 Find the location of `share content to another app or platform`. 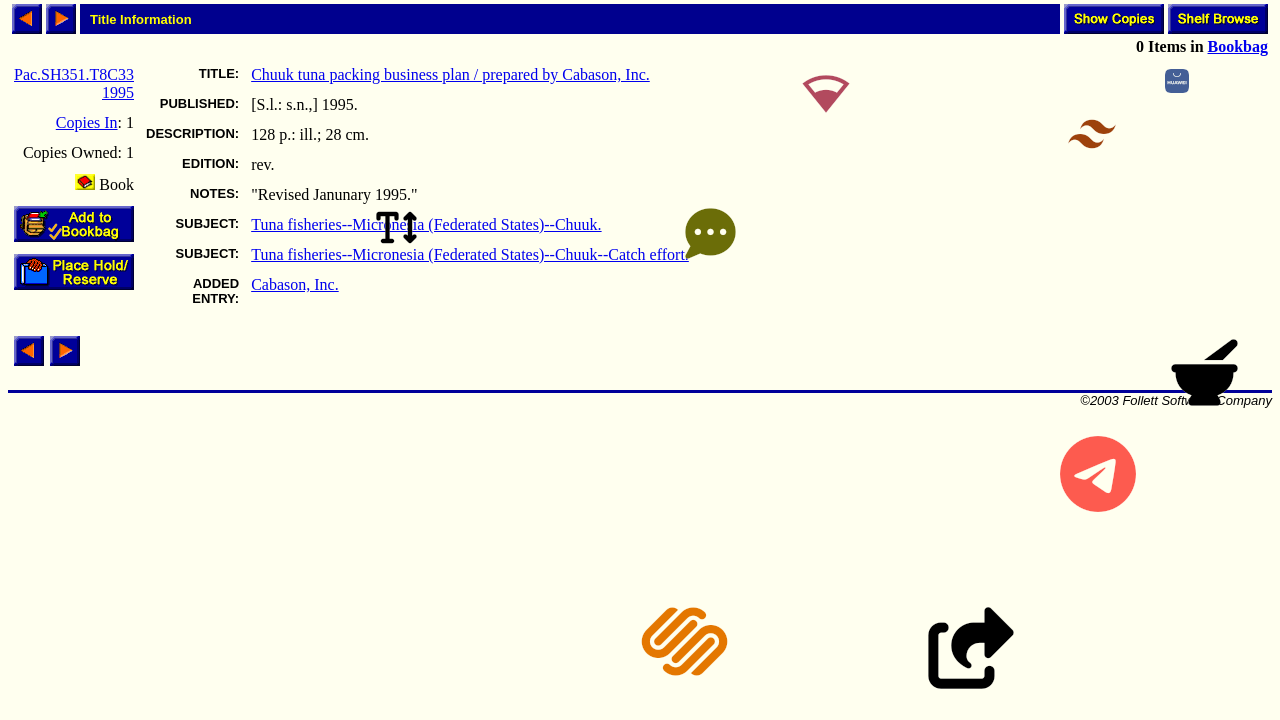

share content to another app or platform is located at coordinates (969, 648).